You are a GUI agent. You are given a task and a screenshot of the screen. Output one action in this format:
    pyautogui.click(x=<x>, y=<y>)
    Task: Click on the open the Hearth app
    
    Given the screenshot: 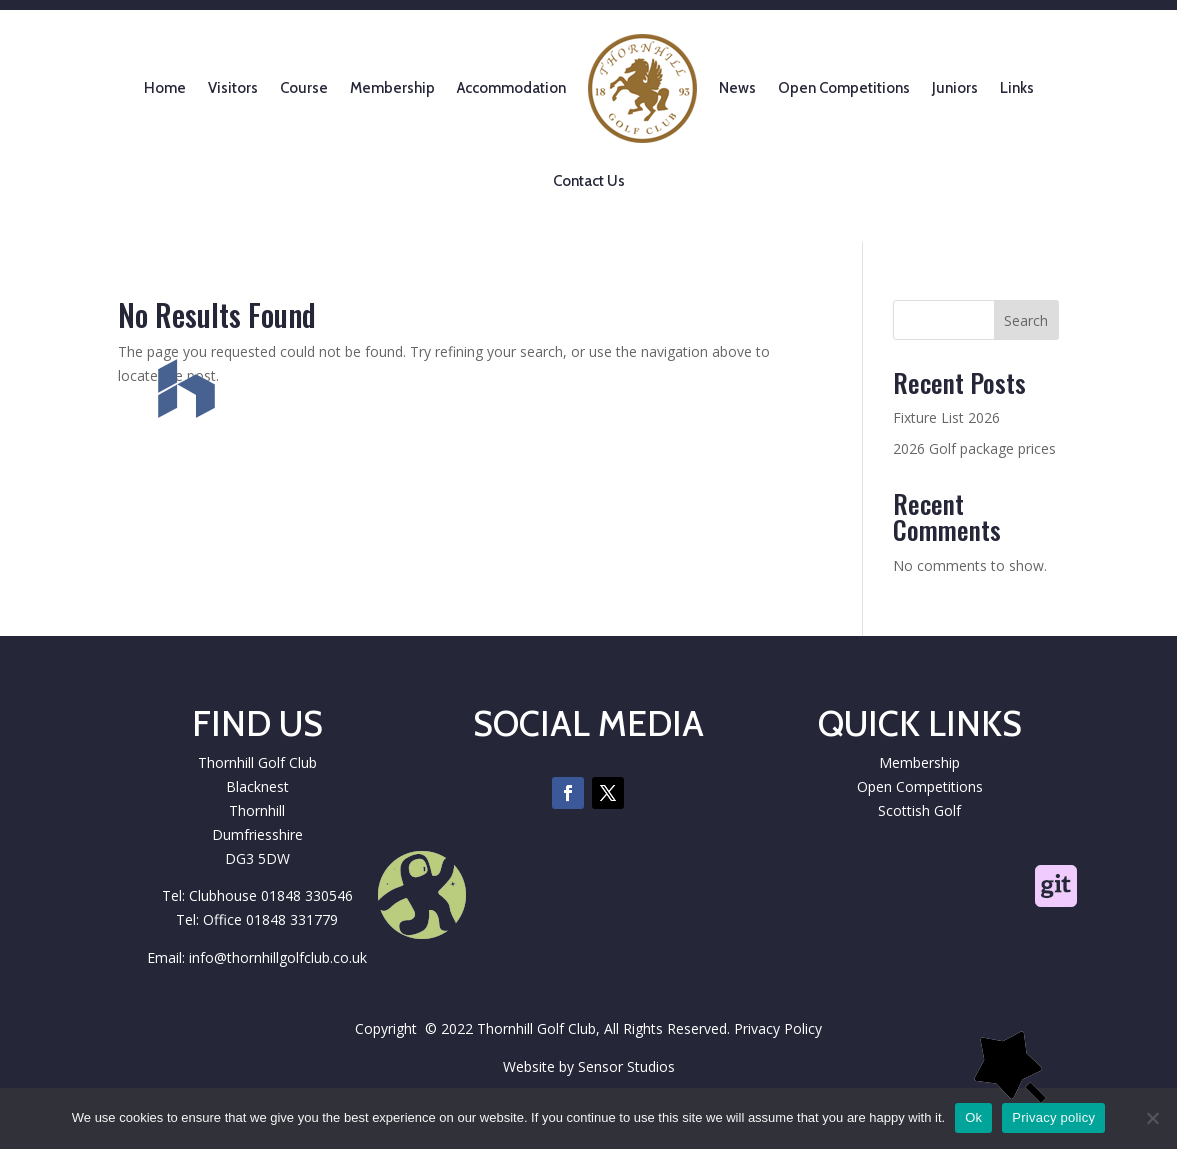 What is the action you would take?
    pyautogui.click(x=186, y=388)
    